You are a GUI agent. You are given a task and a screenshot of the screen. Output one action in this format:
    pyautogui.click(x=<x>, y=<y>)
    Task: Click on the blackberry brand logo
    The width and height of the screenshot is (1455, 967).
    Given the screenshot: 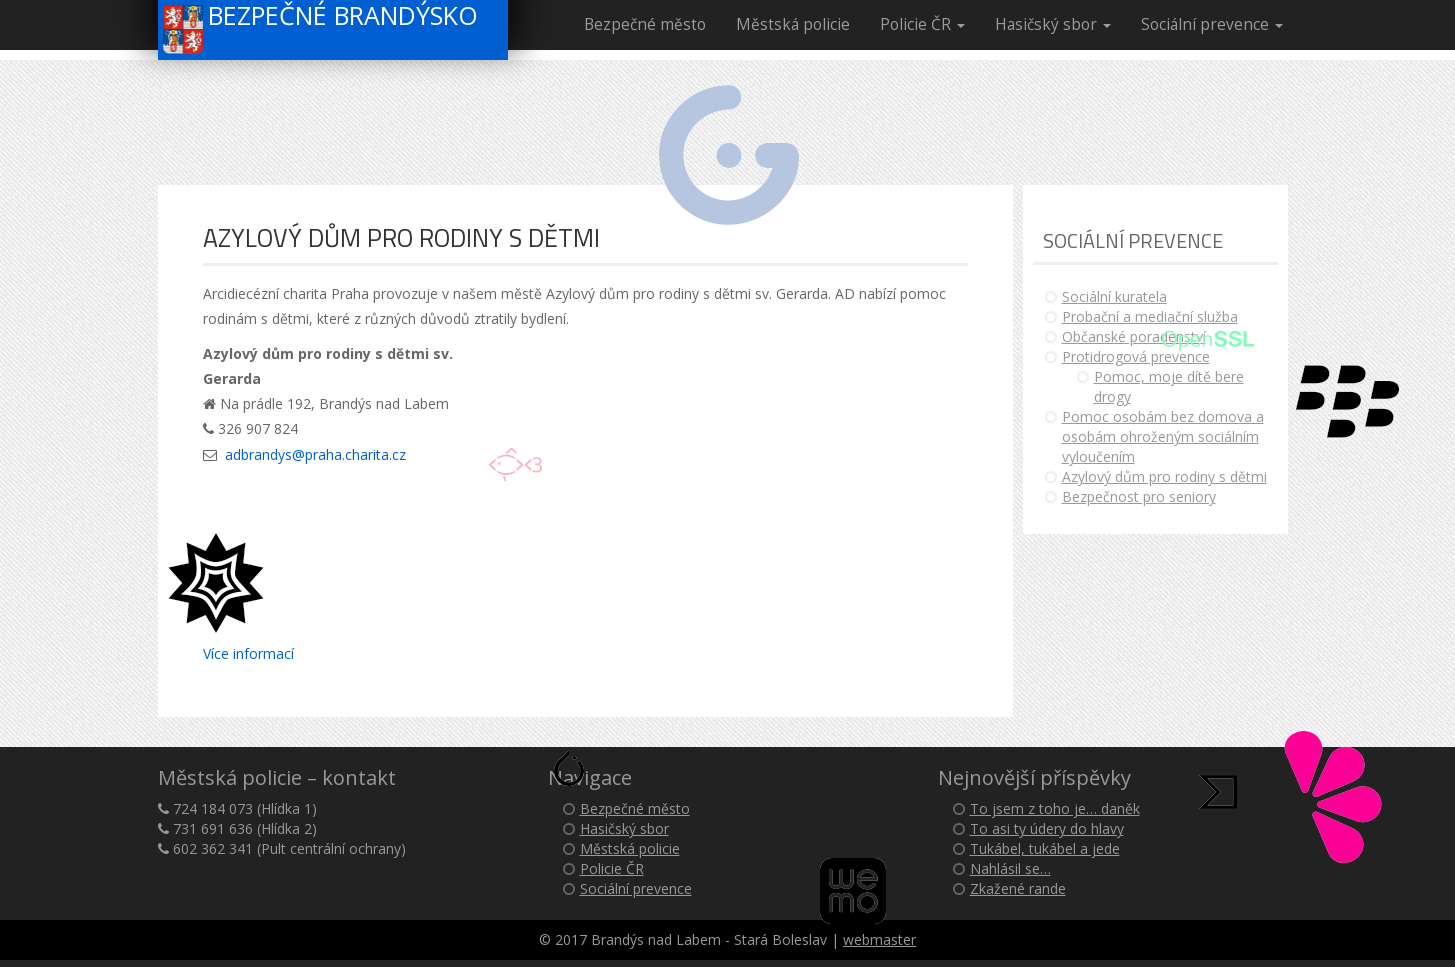 What is the action you would take?
    pyautogui.click(x=1347, y=401)
    